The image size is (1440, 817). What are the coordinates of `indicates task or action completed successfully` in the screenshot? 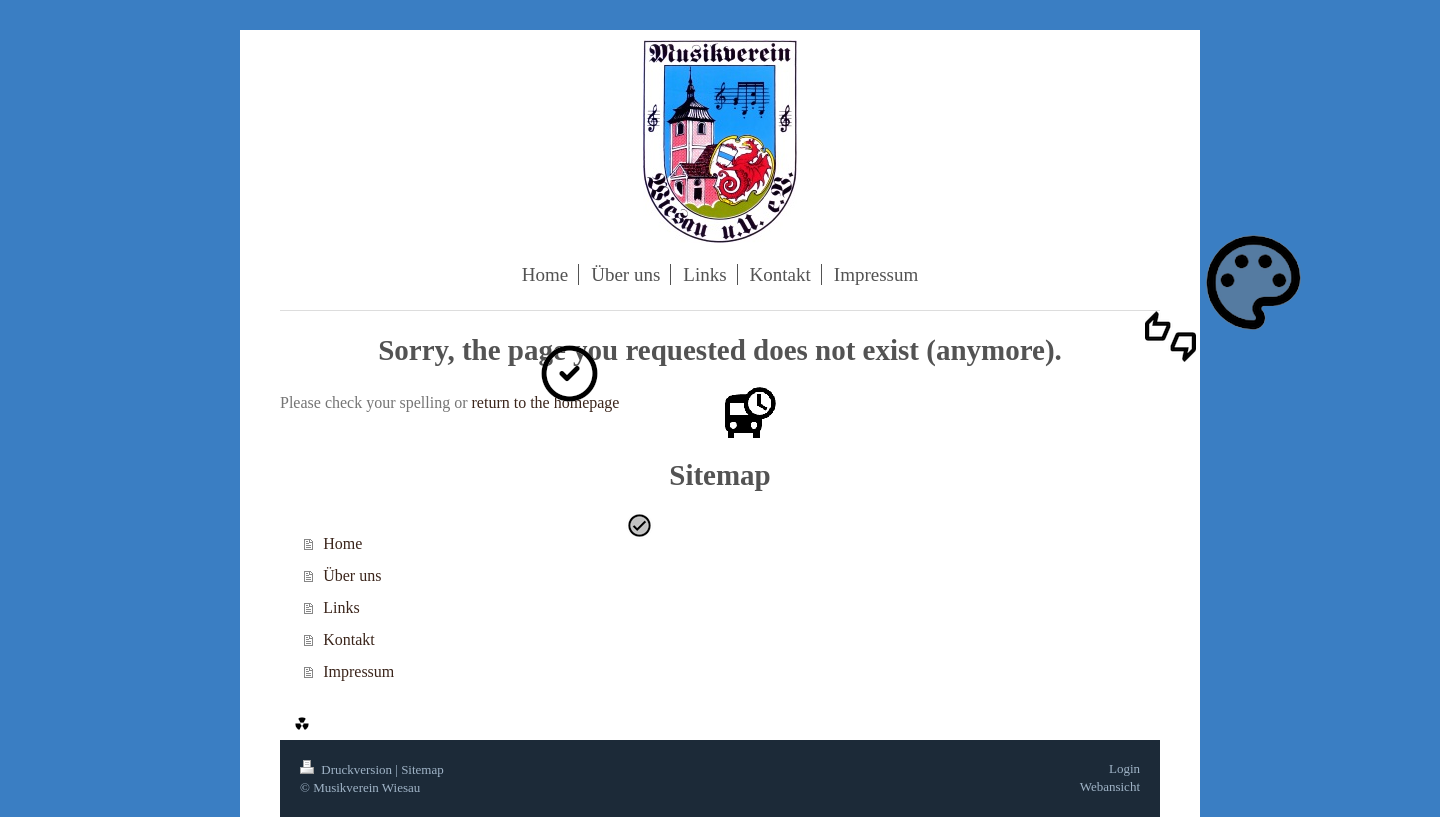 It's located at (639, 525).